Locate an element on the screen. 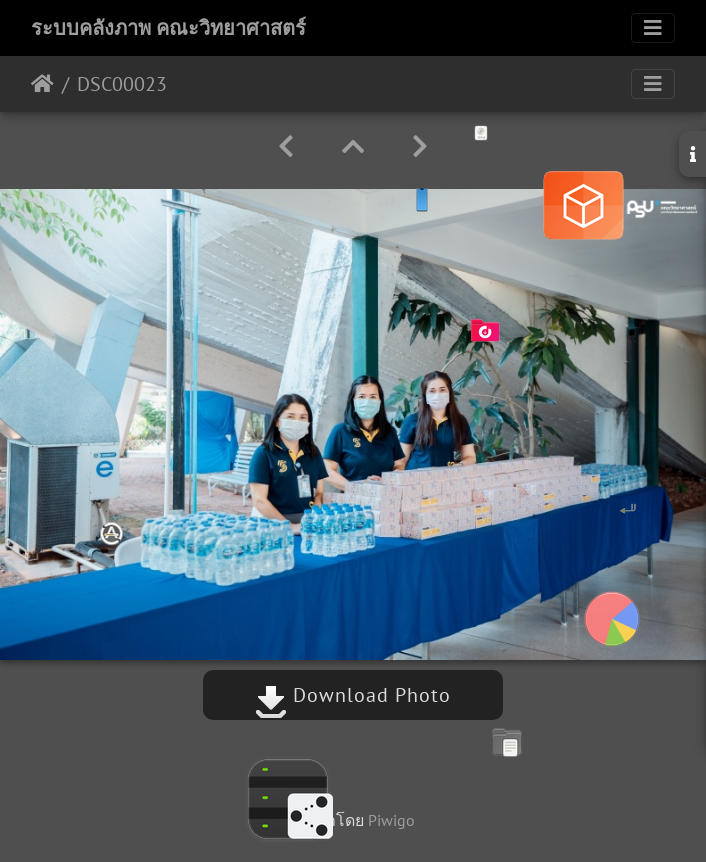  open disk usage analyzer is located at coordinates (612, 619).